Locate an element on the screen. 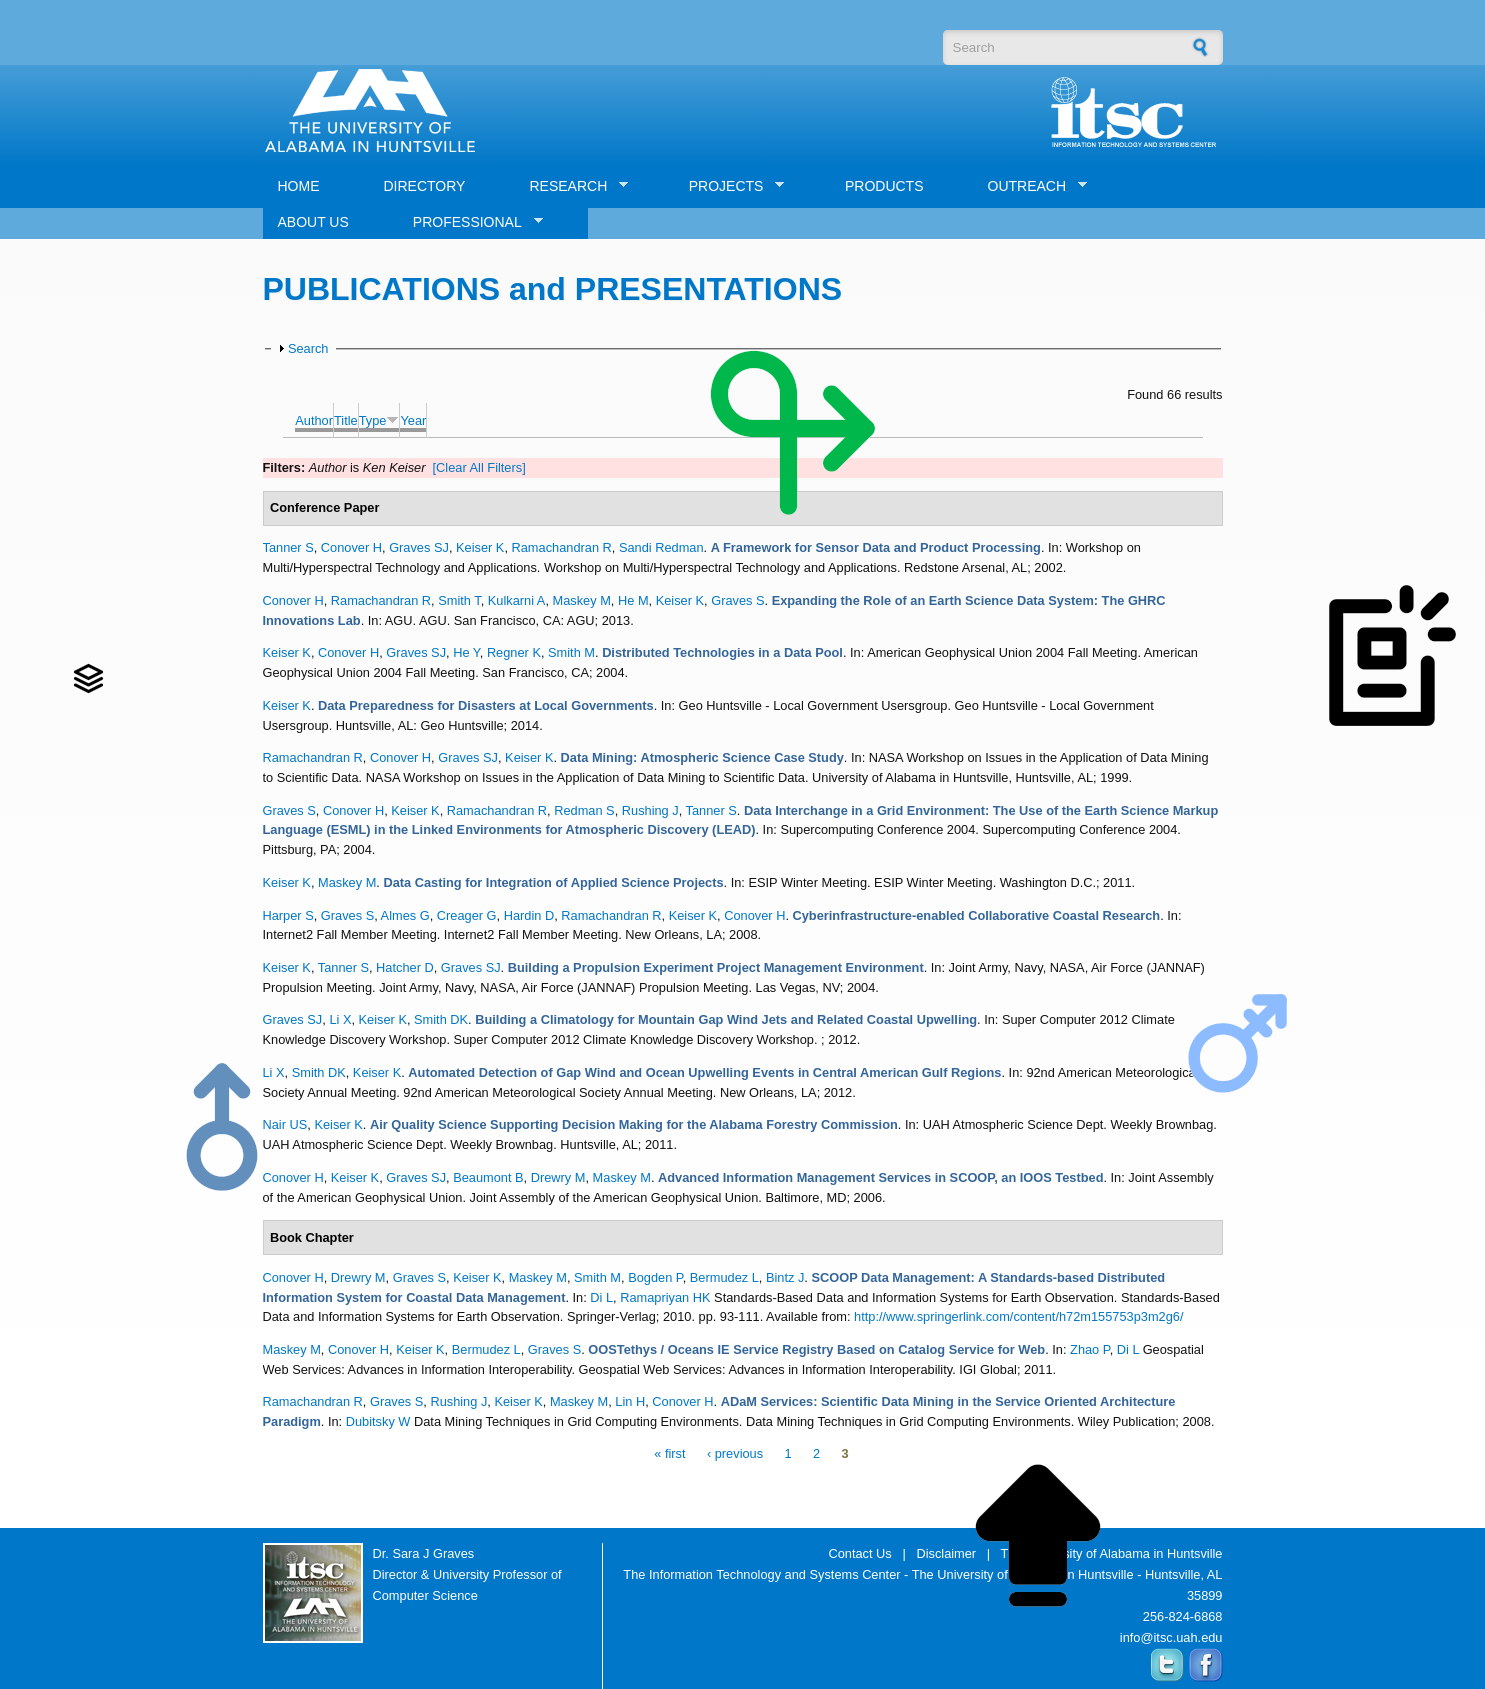 The width and height of the screenshot is (1485, 1689). indicates androgynous or non-binary gender identity is located at coordinates (1240, 1040).